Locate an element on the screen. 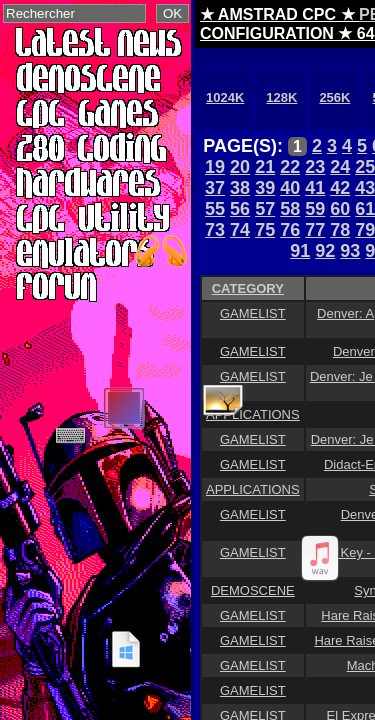 The image size is (375, 720). indicates an image file type is located at coordinates (223, 401).